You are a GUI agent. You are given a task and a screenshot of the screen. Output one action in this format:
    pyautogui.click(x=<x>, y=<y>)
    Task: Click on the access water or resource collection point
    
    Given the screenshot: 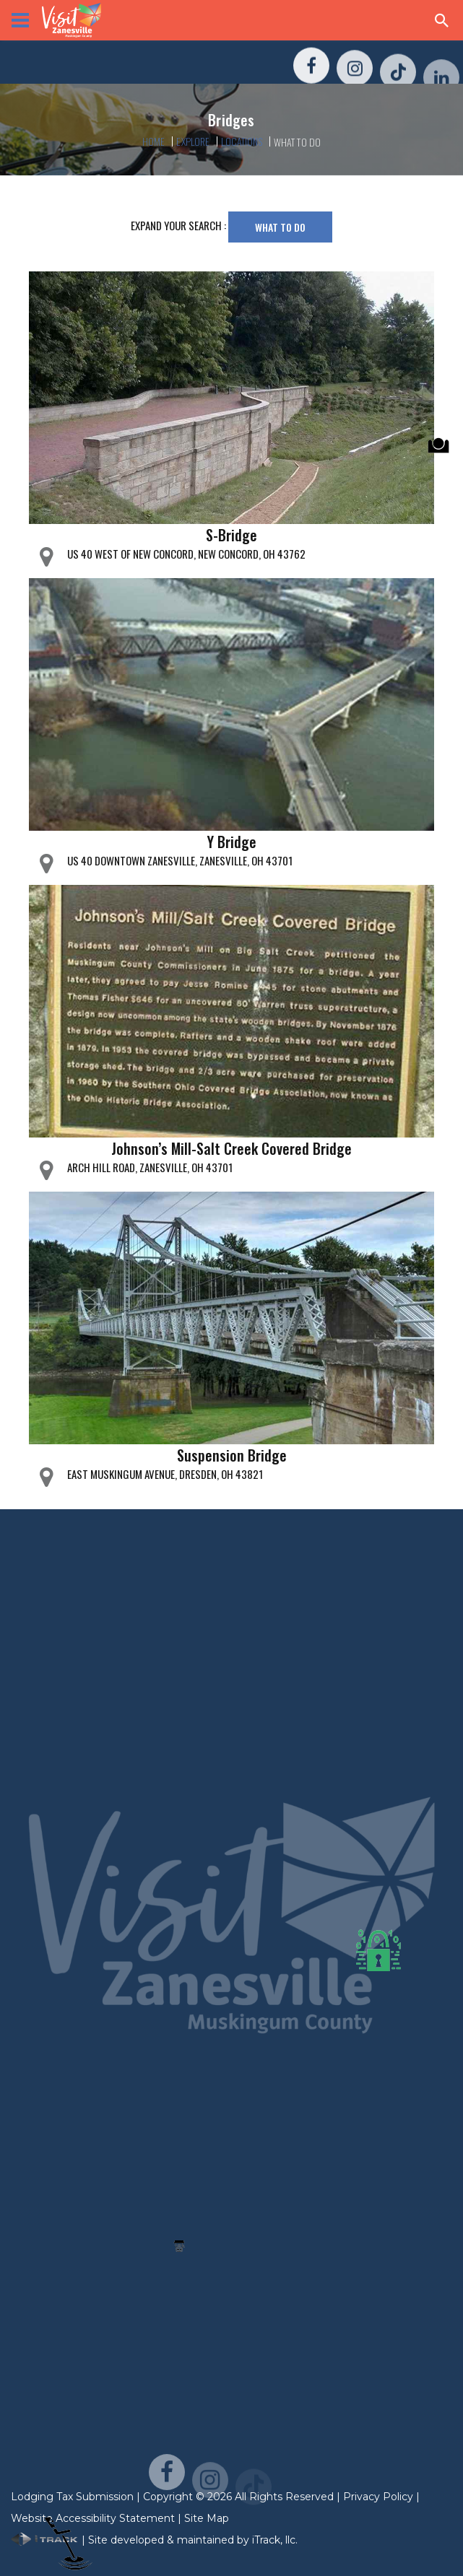 What is the action you would take?
    pyautogui.click(x=179, y=2246)
    